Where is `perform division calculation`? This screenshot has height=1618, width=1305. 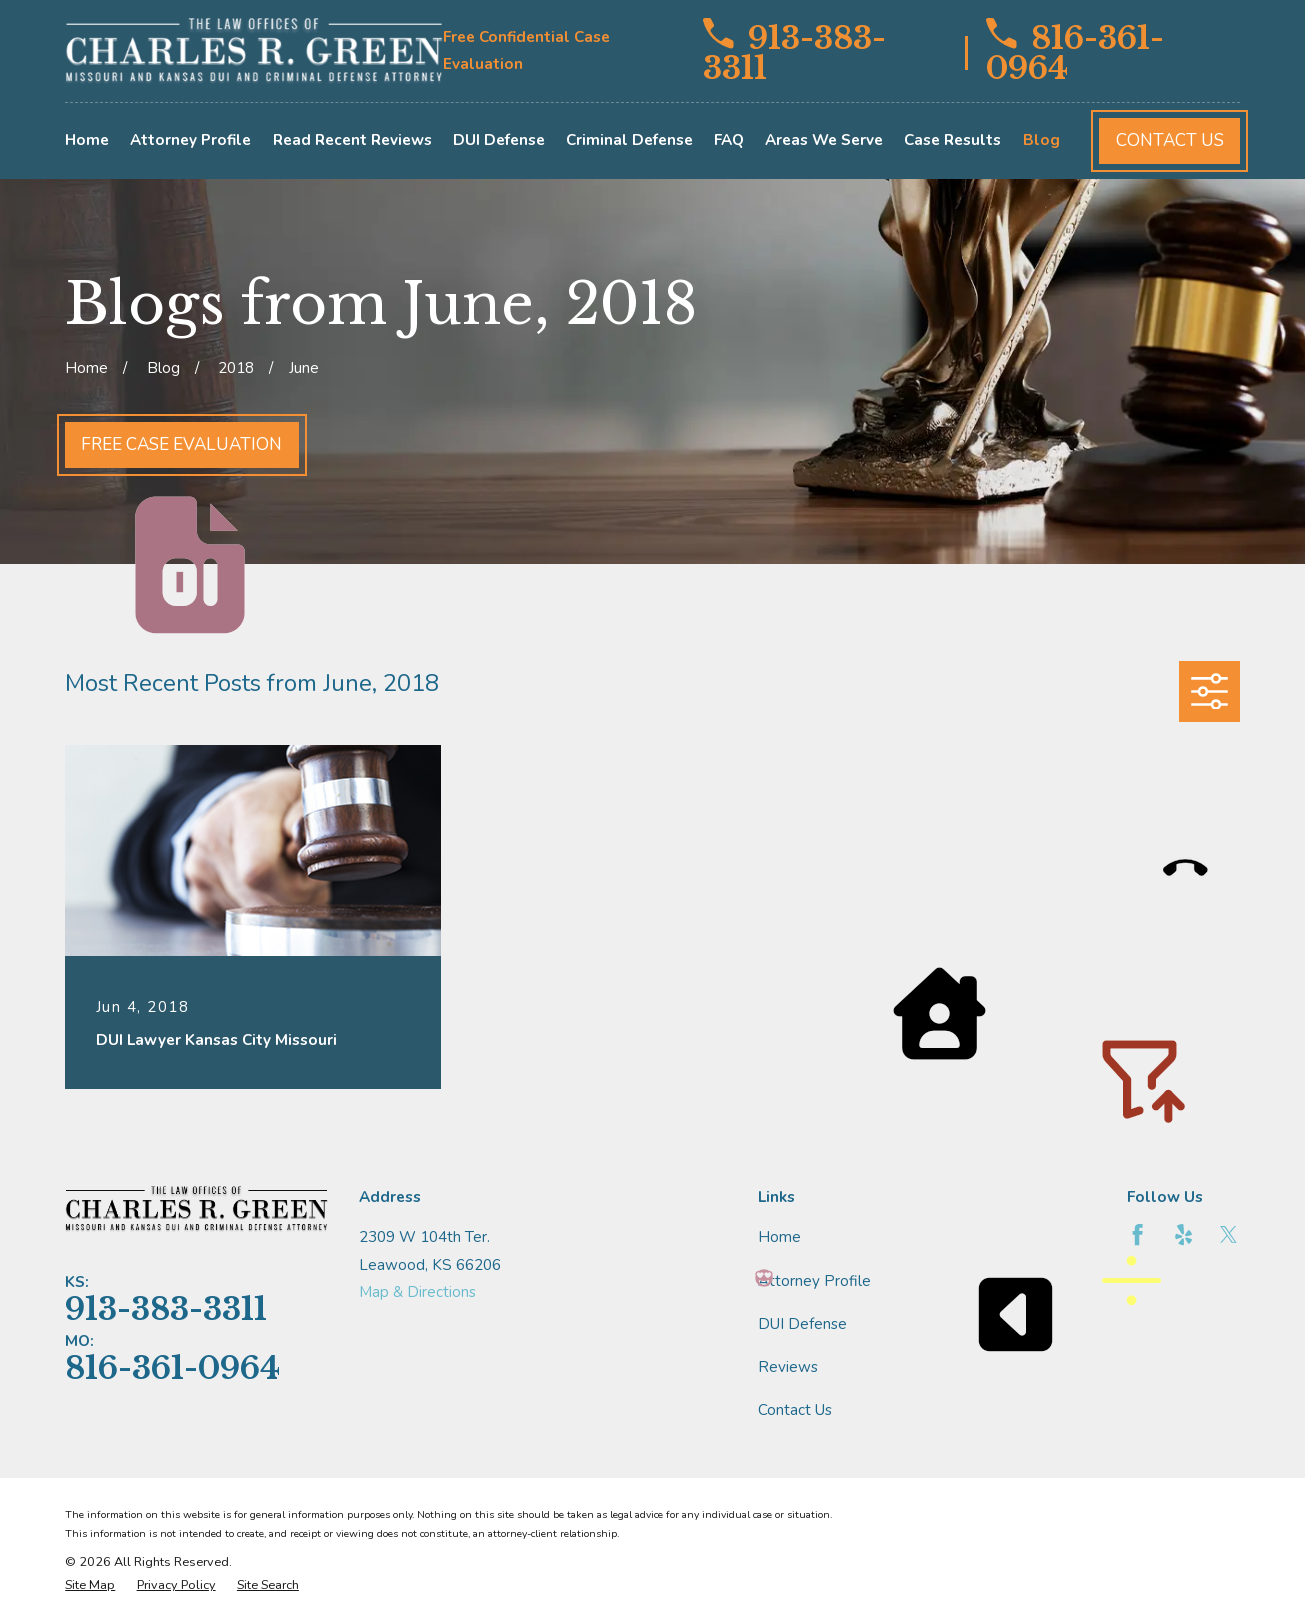
perform division calculation is located at coordinates (1131, 1280).